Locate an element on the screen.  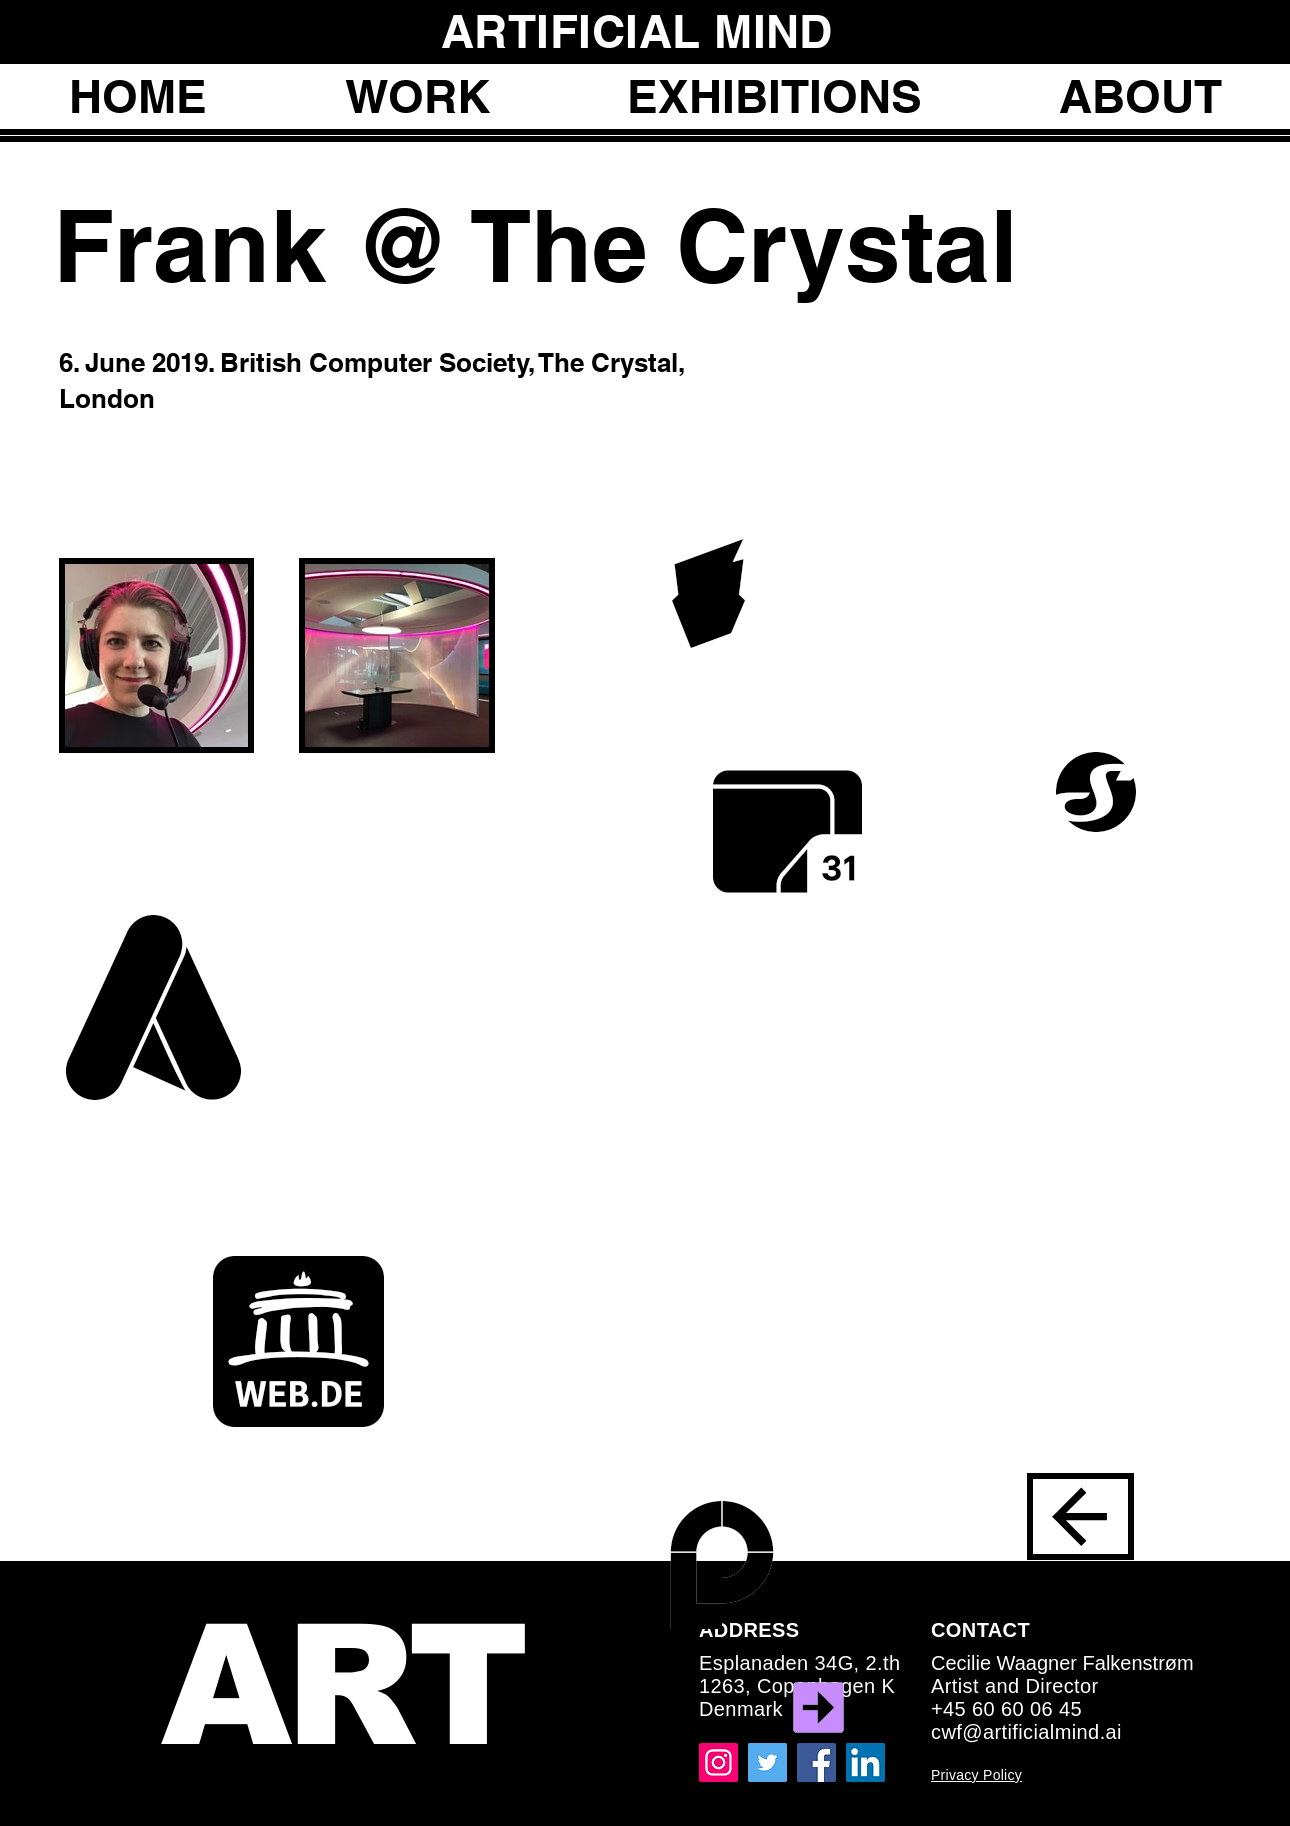
open Proton Calendar app is located at coordinates (787, 831).